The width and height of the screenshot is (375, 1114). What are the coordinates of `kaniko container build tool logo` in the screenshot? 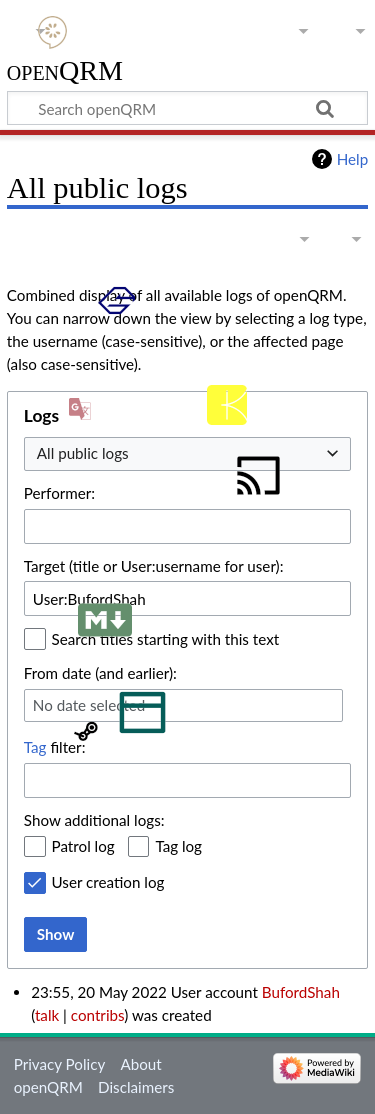 It's located at (227, 405).